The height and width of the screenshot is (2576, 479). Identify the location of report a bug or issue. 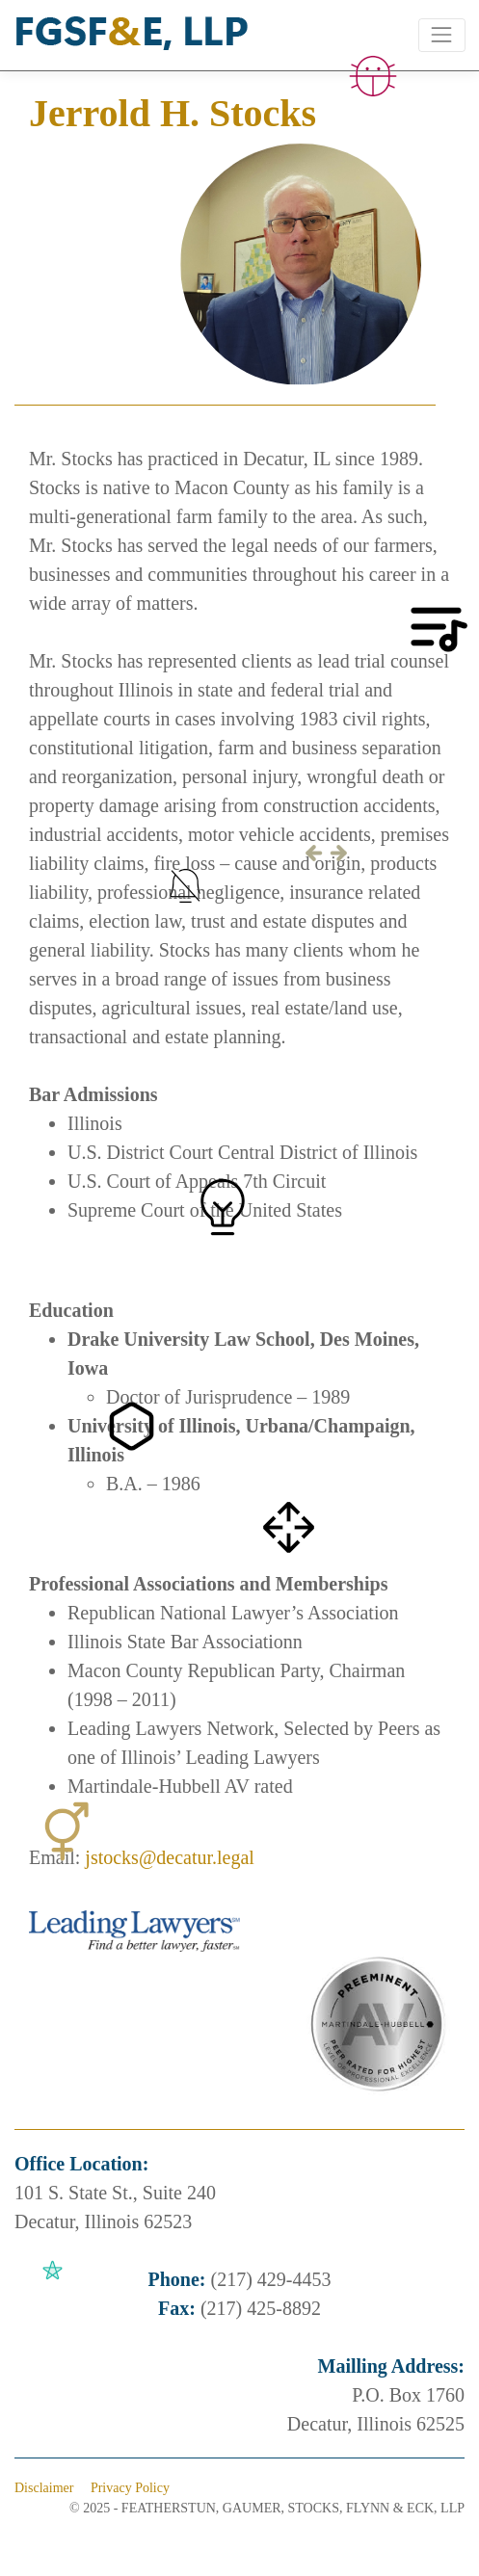
(373, 76).